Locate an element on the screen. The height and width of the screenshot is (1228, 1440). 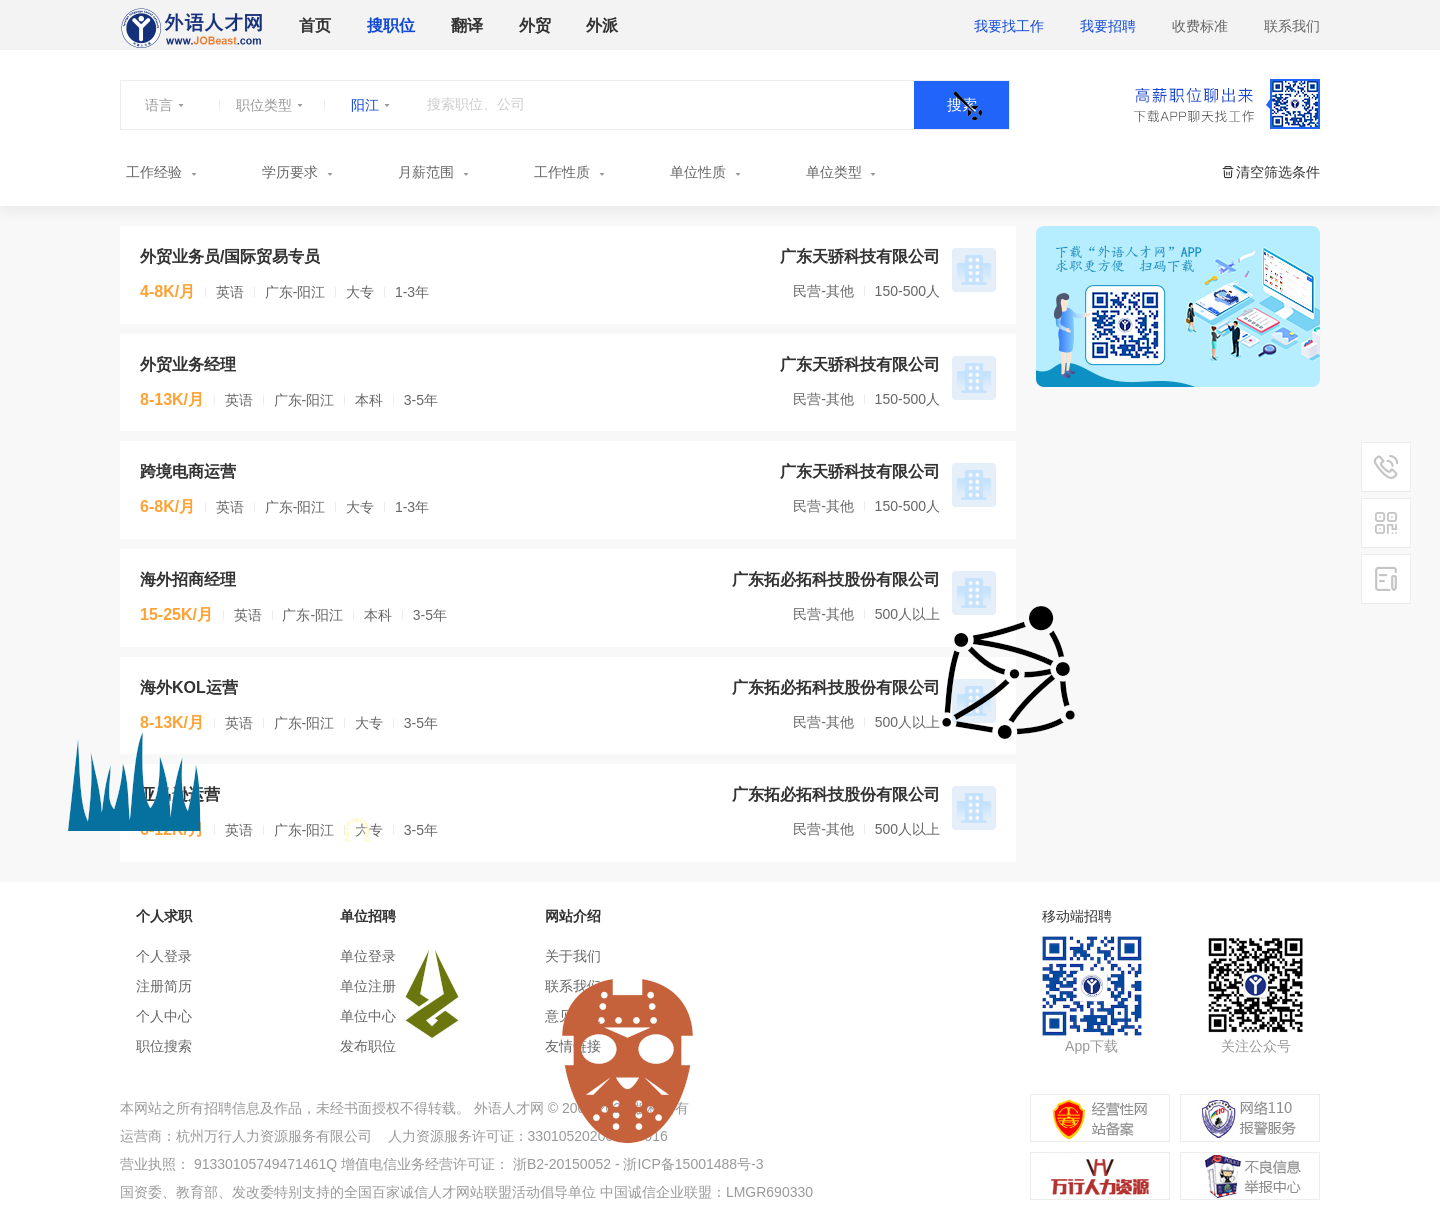
activate laser targeting mode is located at coordinates (967, 105).